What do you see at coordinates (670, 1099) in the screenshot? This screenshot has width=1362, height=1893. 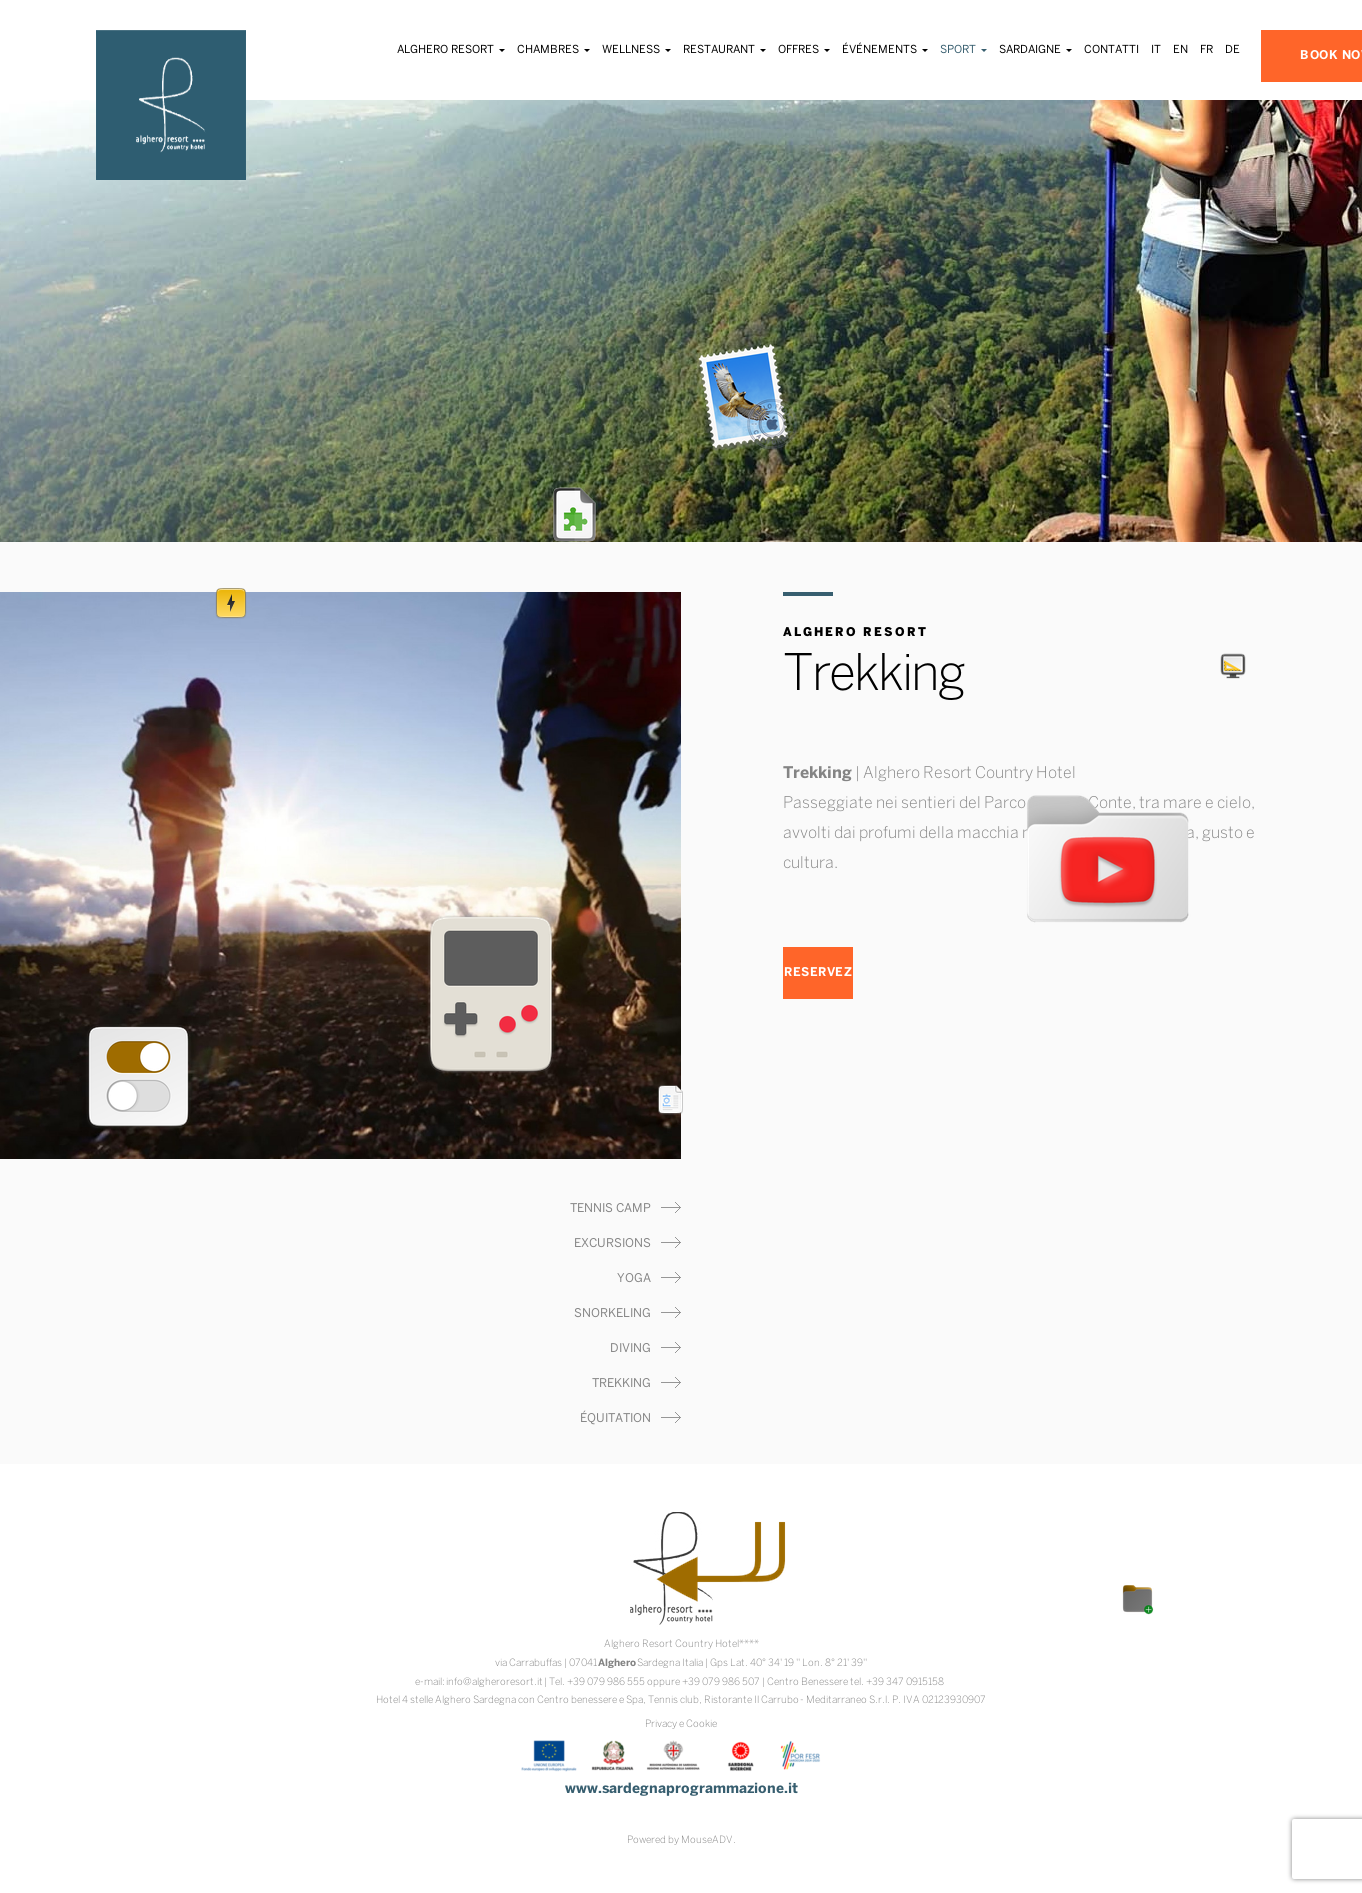 I see `open a Hangul Word Processor (.hwp) document` at bounding box center [670, 1099].